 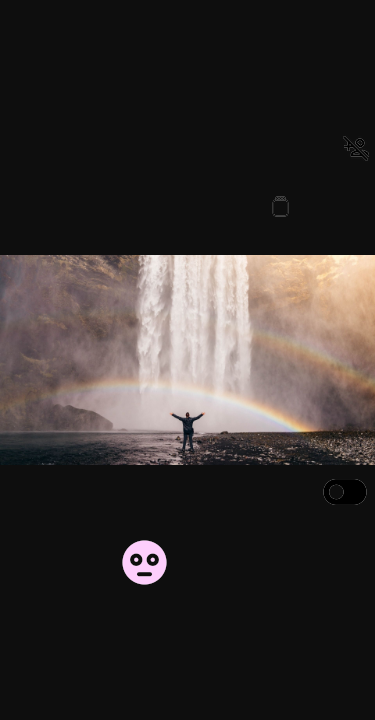 I want to click on store or save items to a collection, so click(x=280, y=206).